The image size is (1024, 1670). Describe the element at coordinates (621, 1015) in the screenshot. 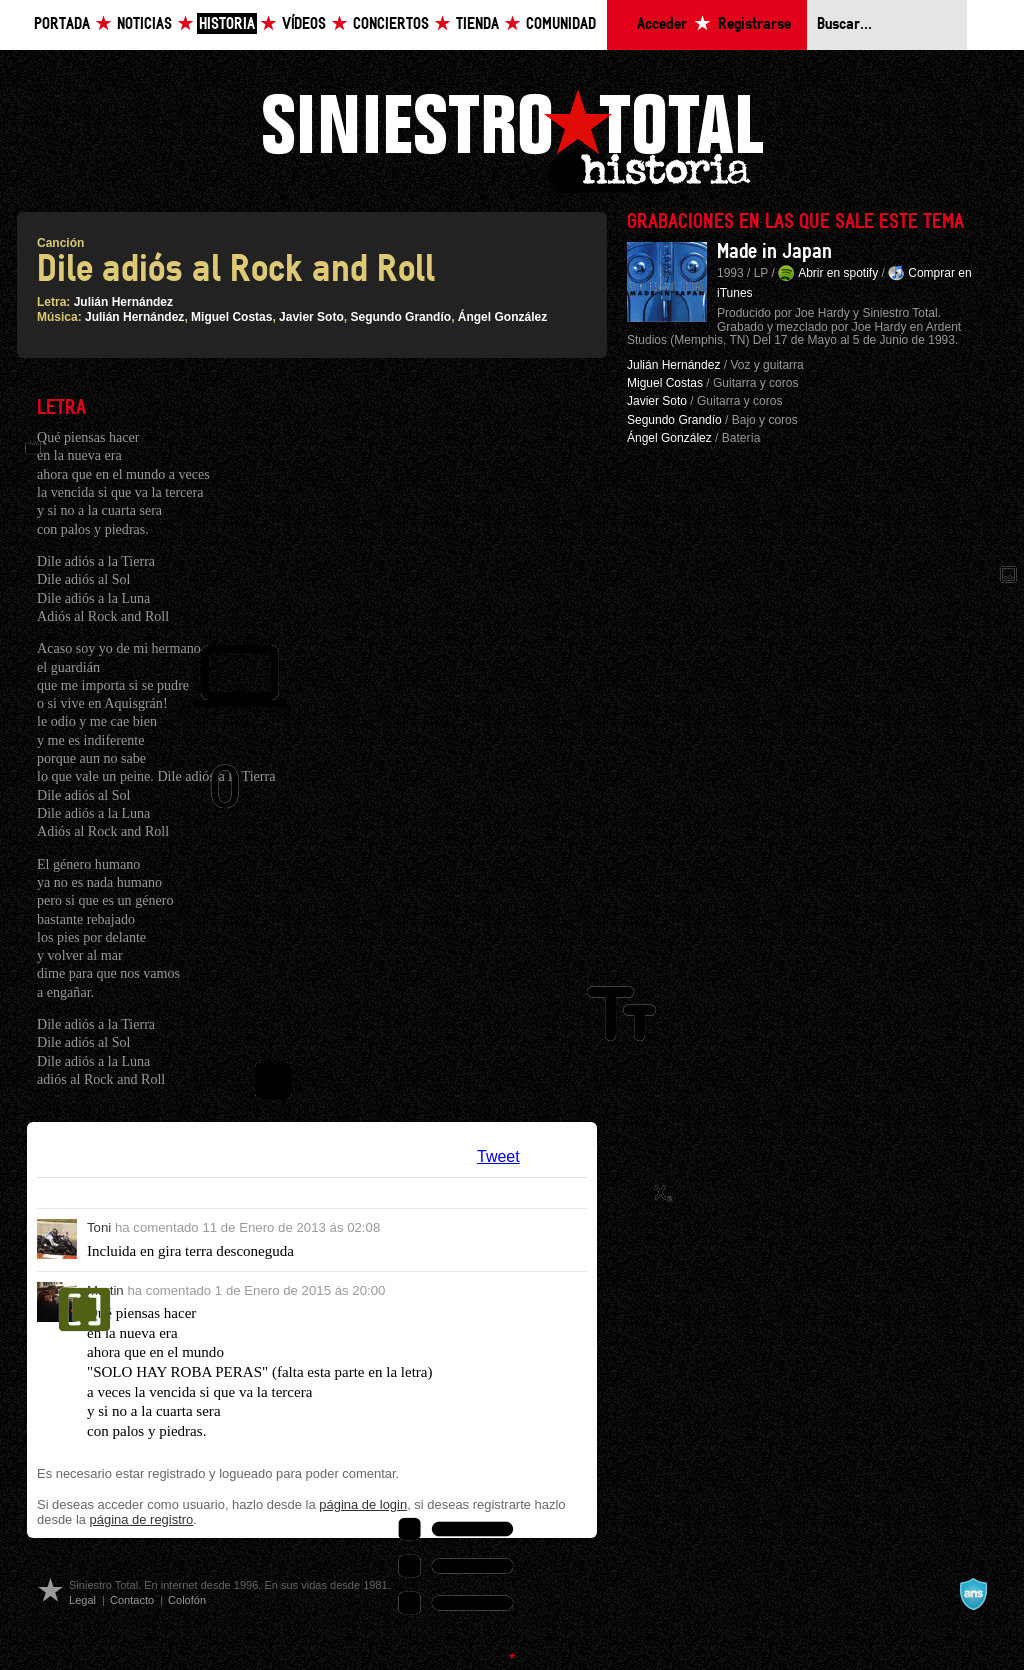

I see `adjust text formatting options` at that location.